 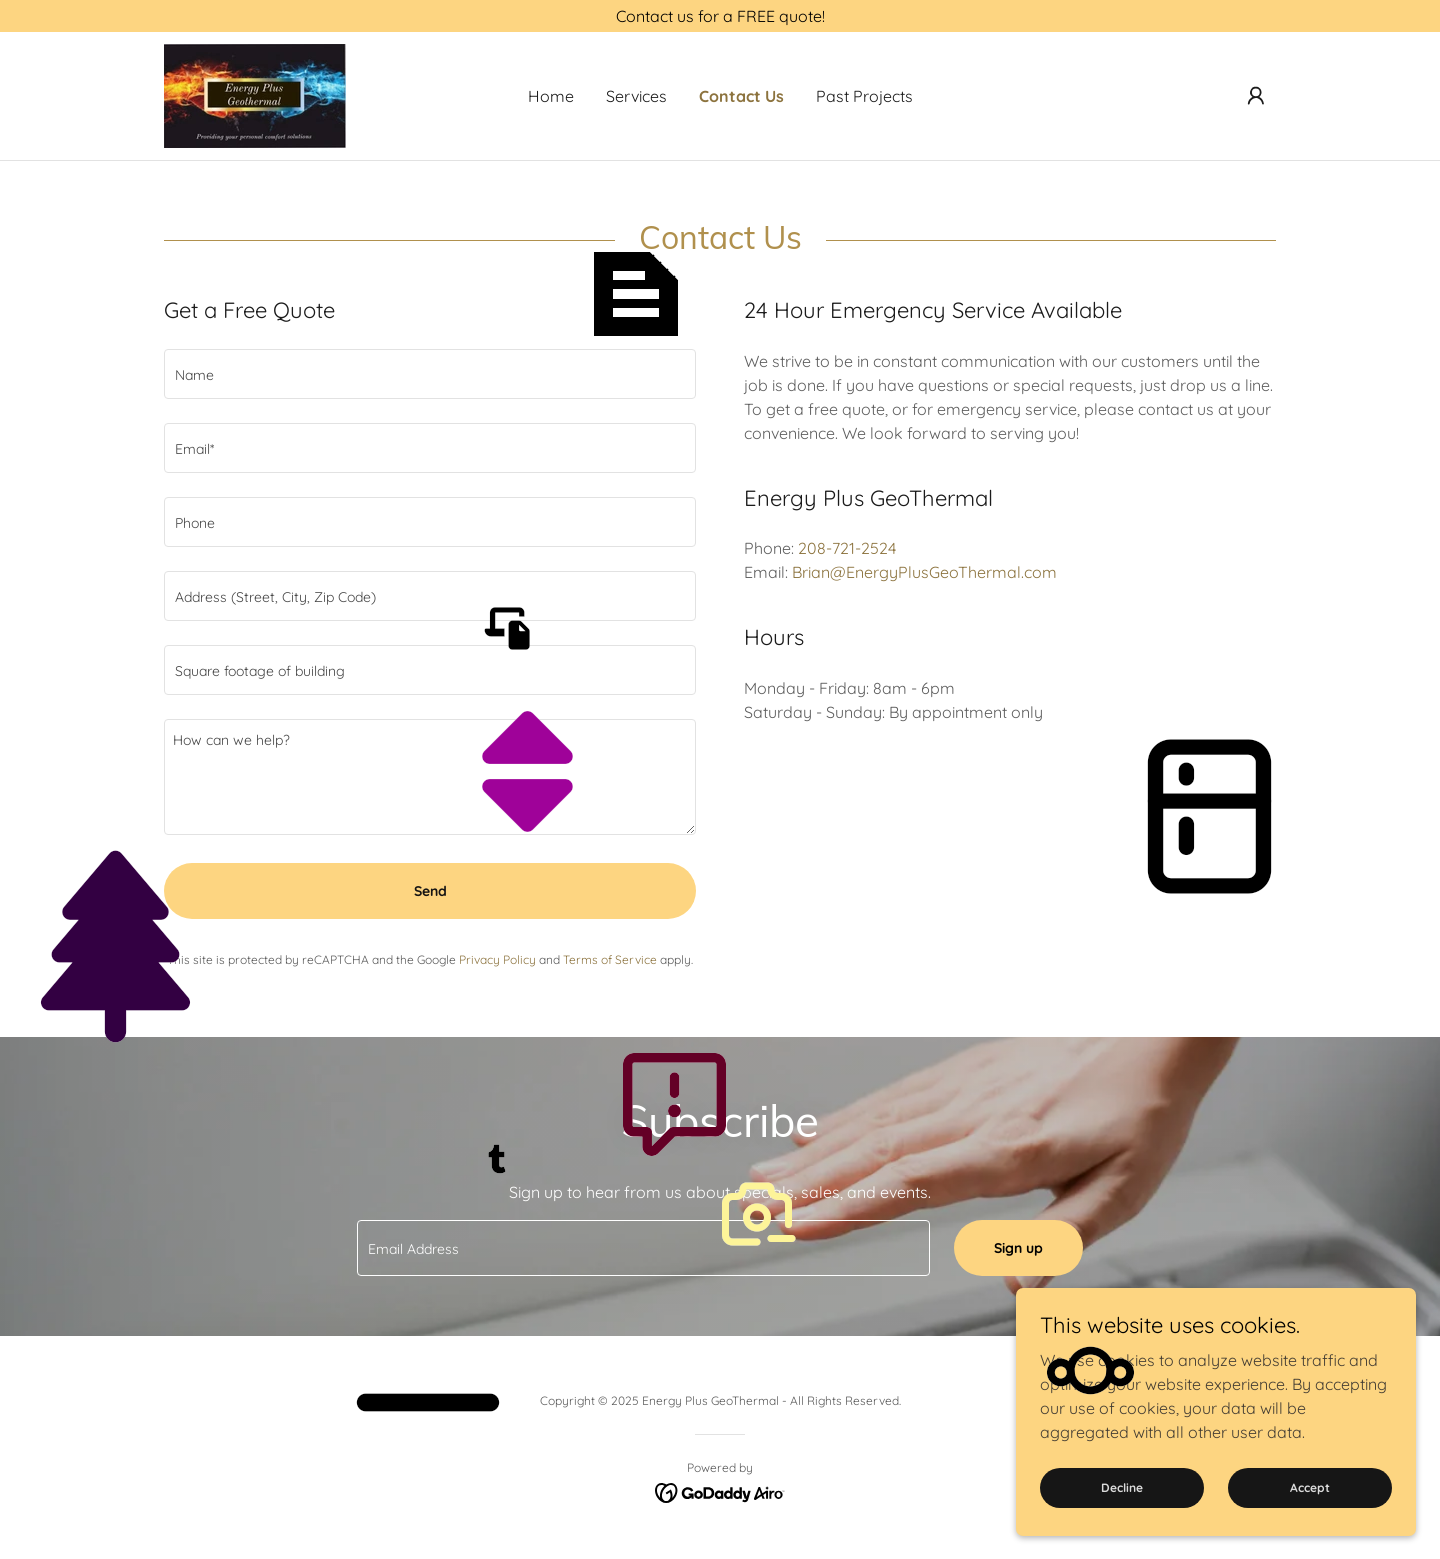 What do you see at coordinates (527, 771) in the screenshot?
I see `sort items in a list` at bounding box center [527, 771].